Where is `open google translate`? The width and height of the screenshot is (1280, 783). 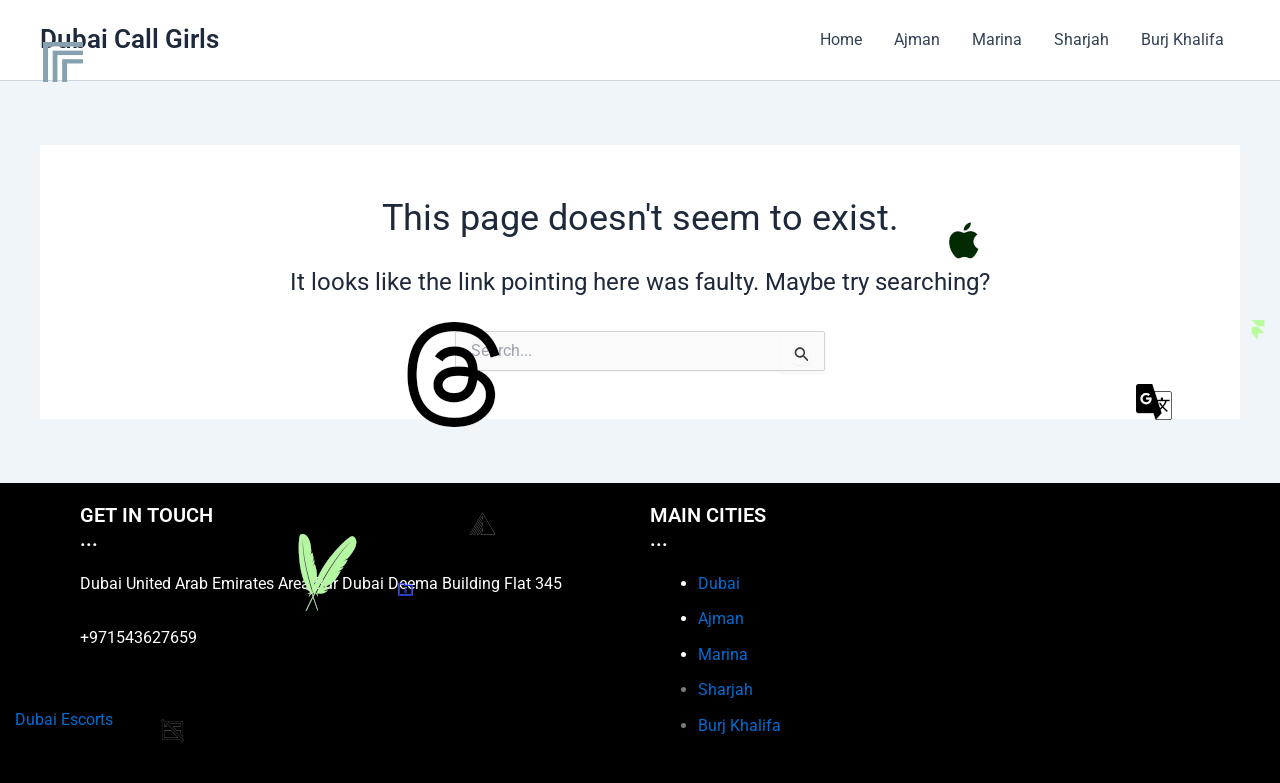 open google translate is located at coordinates (1154, 402).